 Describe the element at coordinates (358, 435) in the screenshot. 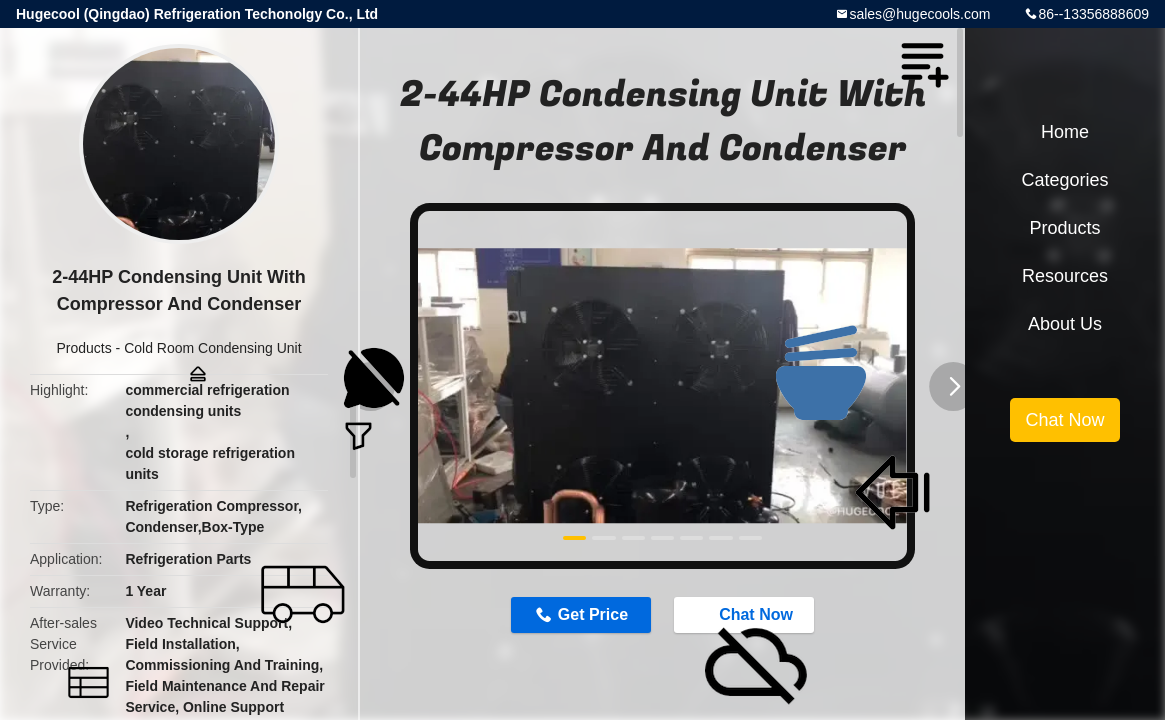

I see `filter or sort content` at that location.